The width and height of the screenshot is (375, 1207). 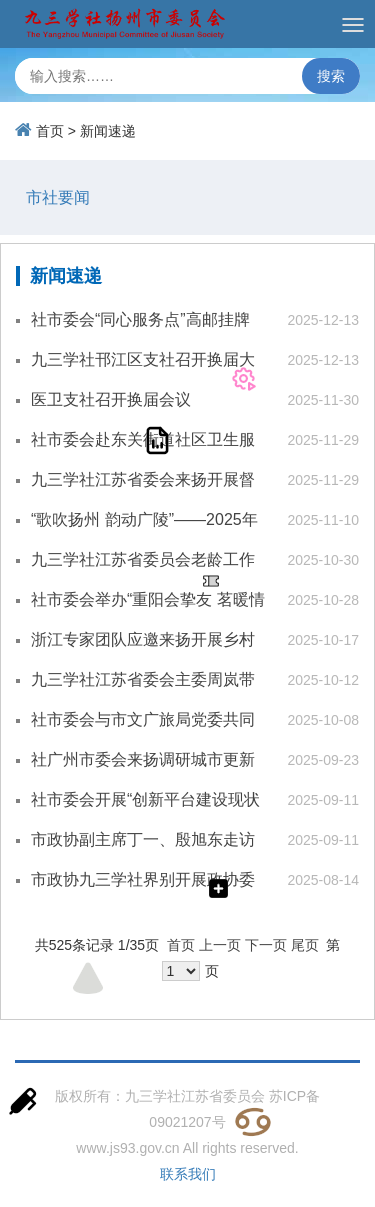 I want to click on indicates cancer zodiac sign, so click(x=253, y=1122).